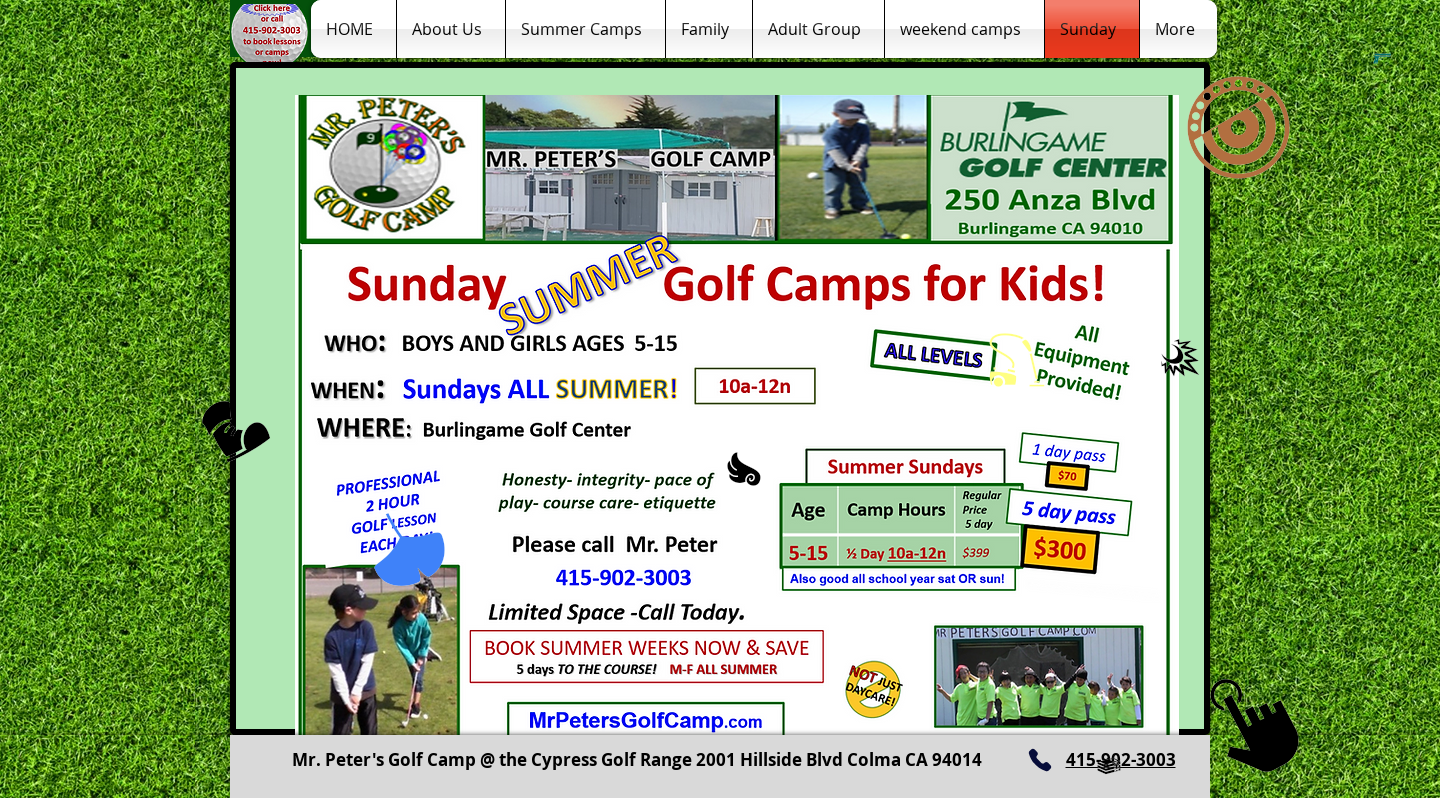 This screenshot has height=798, width=1440. Describe the element at coordinates (1017, 360) in the screenshot. I see `access cleaning or vacuum robot controls` at that location.